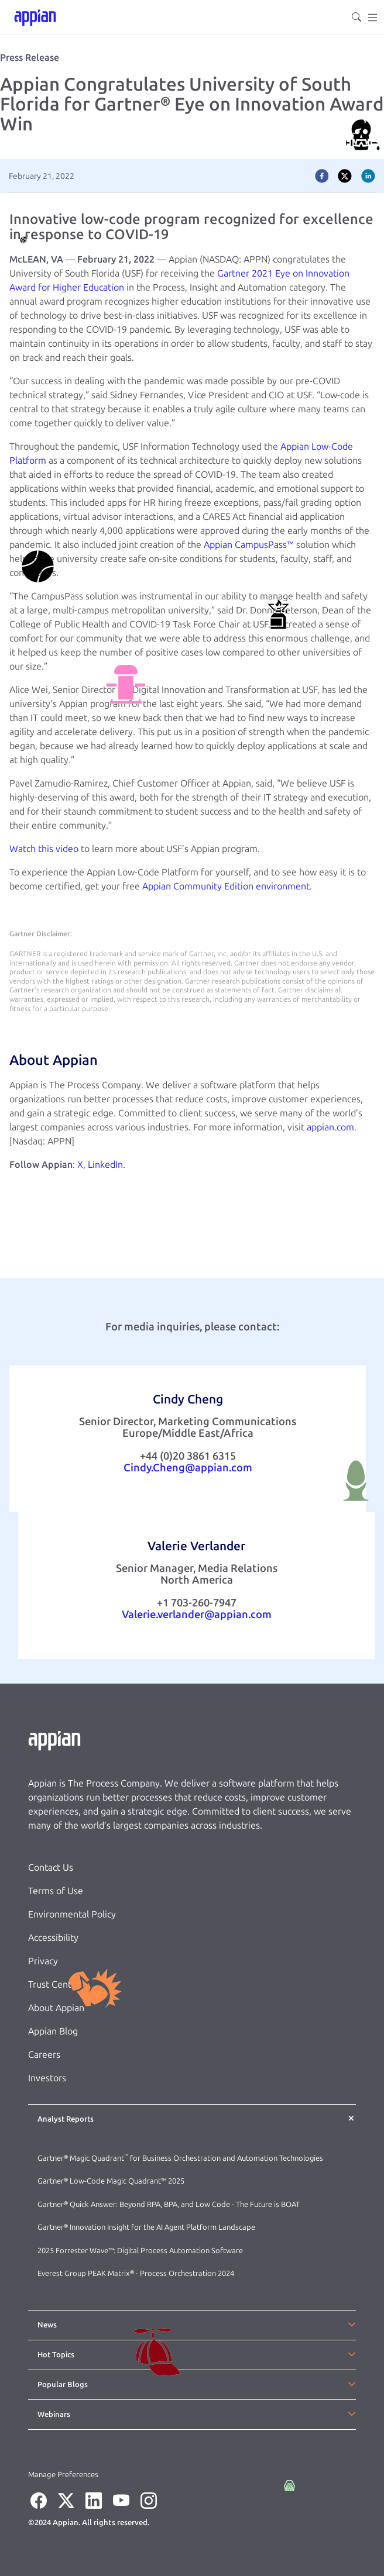  I want to click on use a potion or consumable item, so click(24, 239).